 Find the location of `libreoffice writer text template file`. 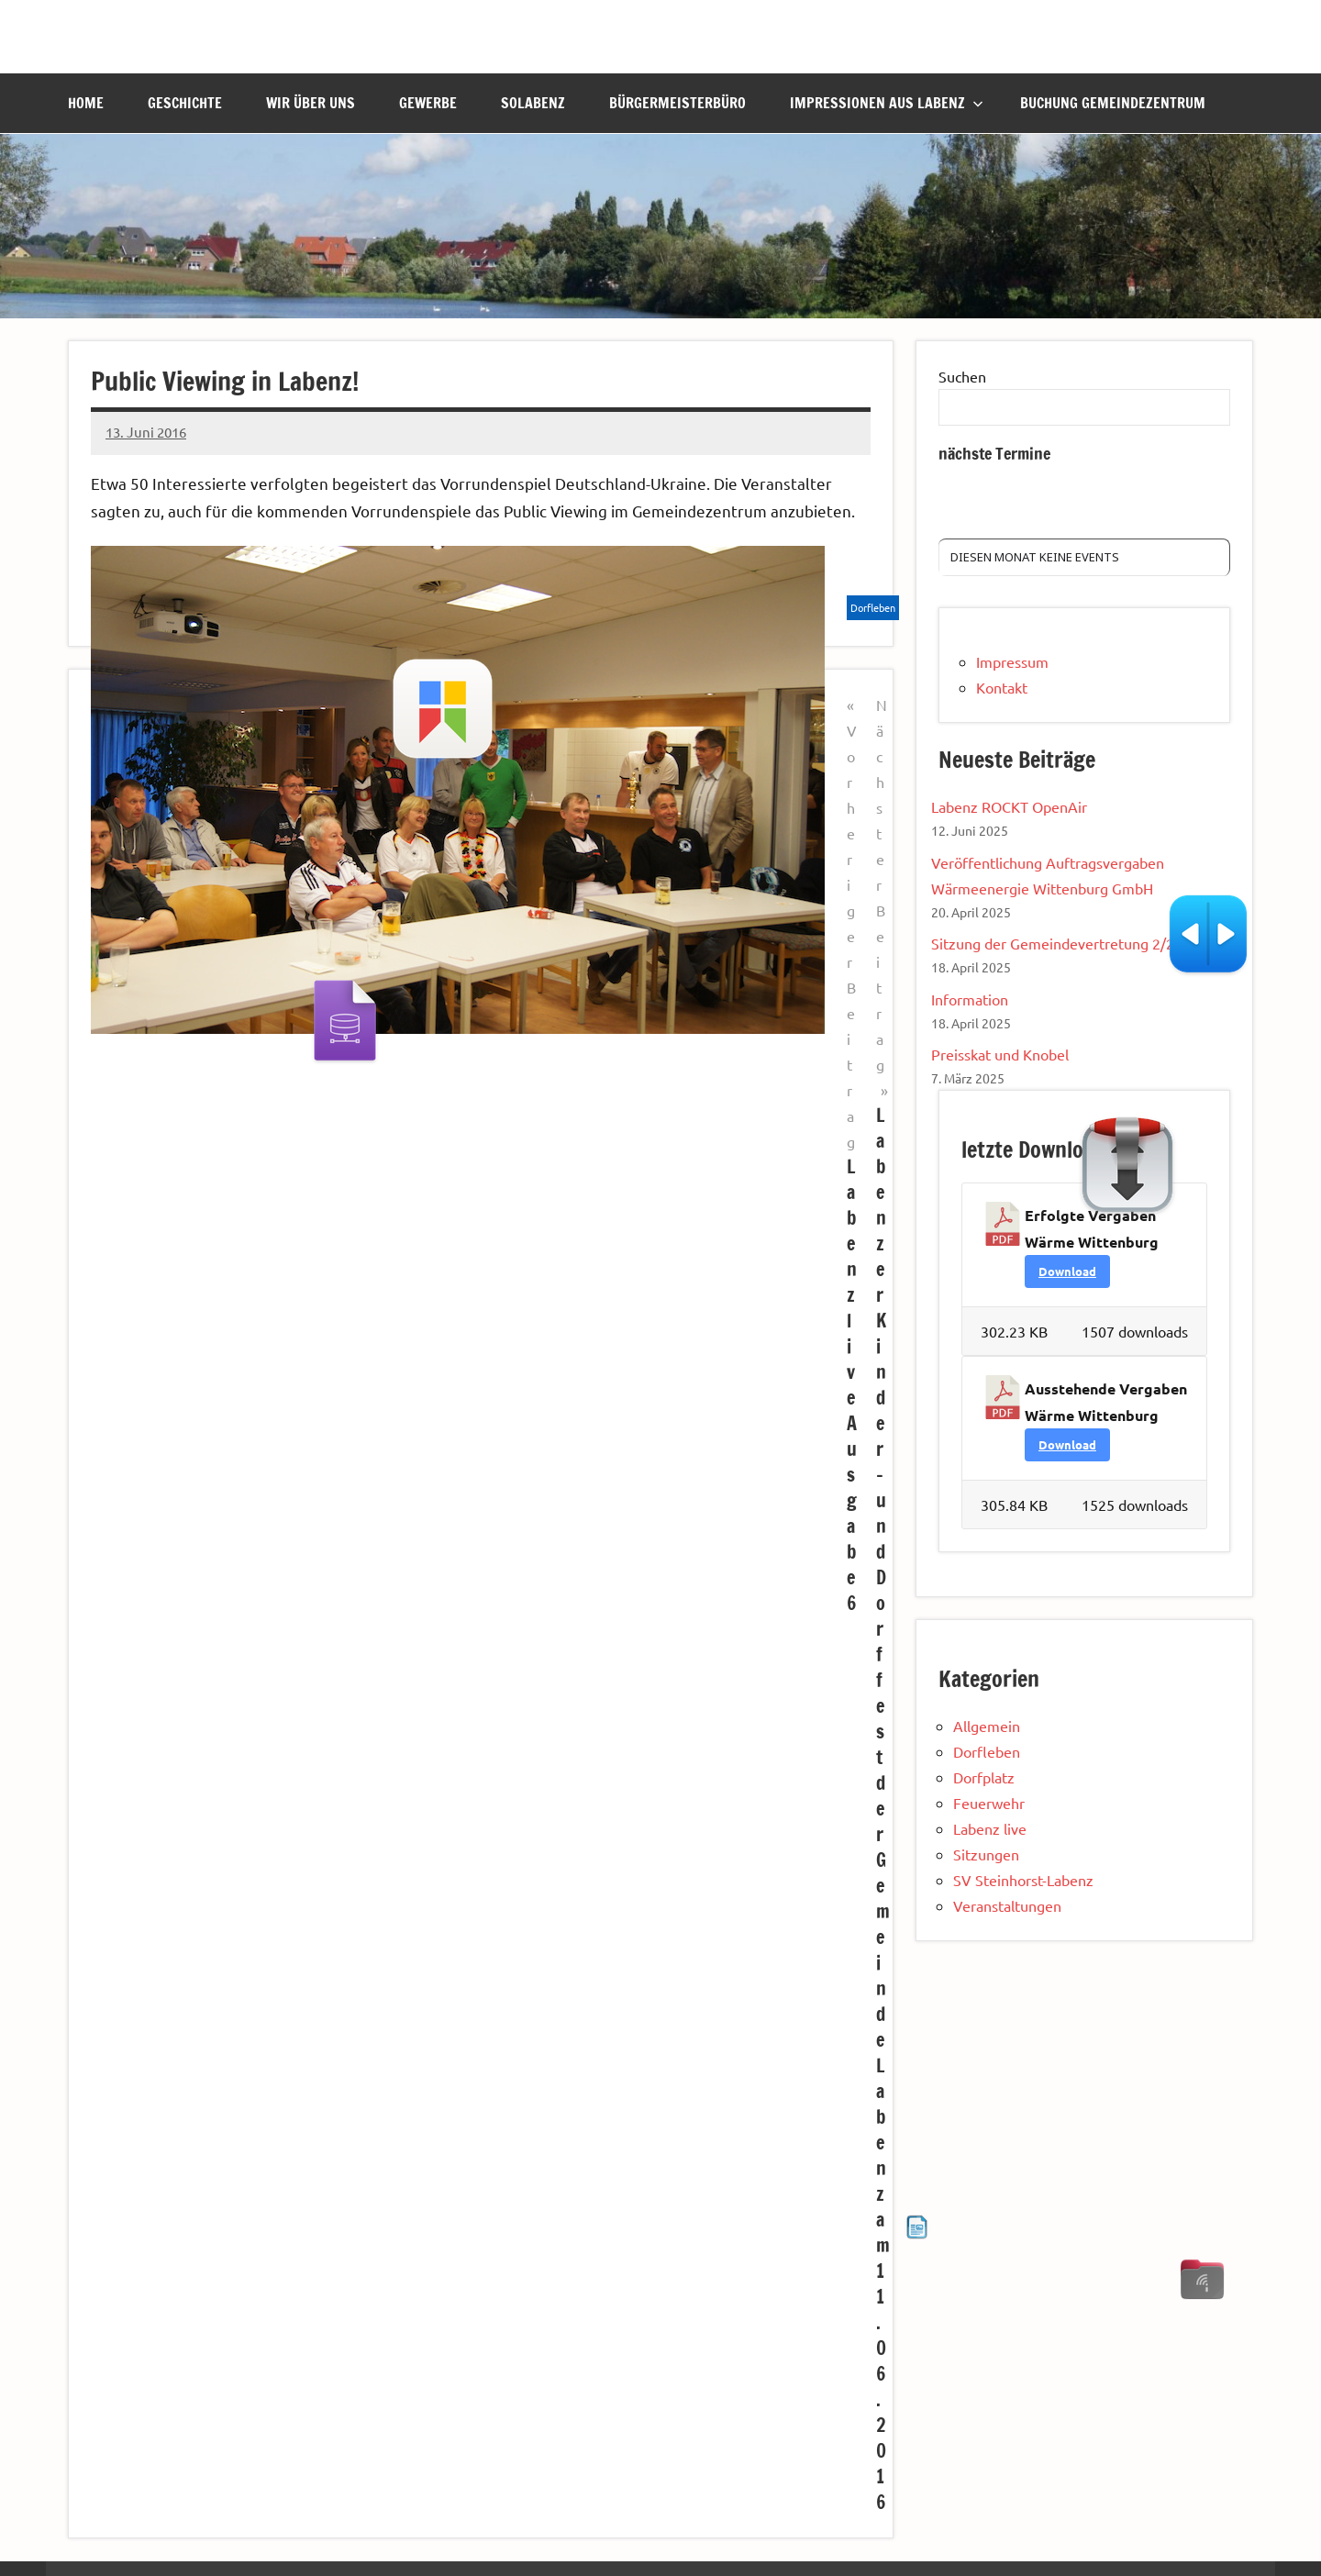

libreoffice writer text template file is located at coordinates (916, 2226).